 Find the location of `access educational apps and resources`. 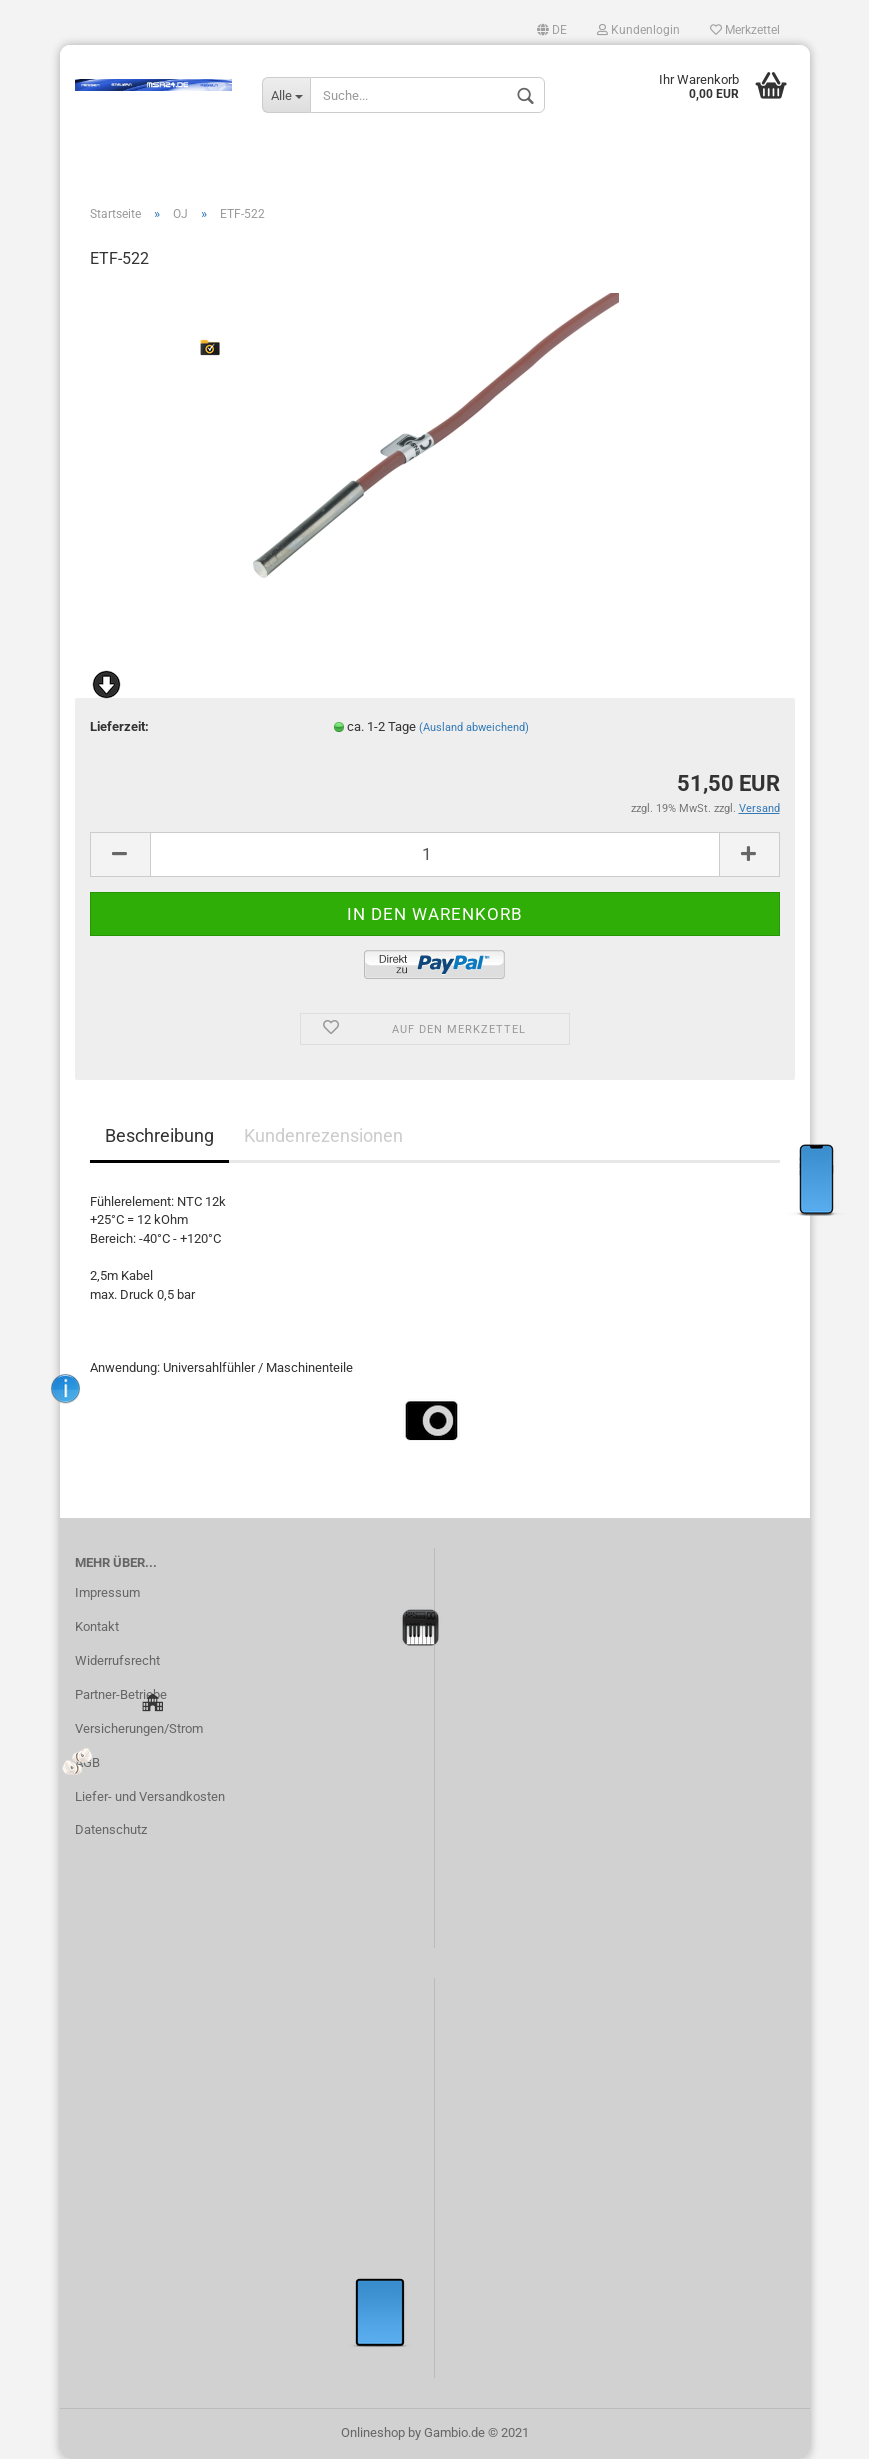

access educational apps and resources is located at coordinates (152, 1703).